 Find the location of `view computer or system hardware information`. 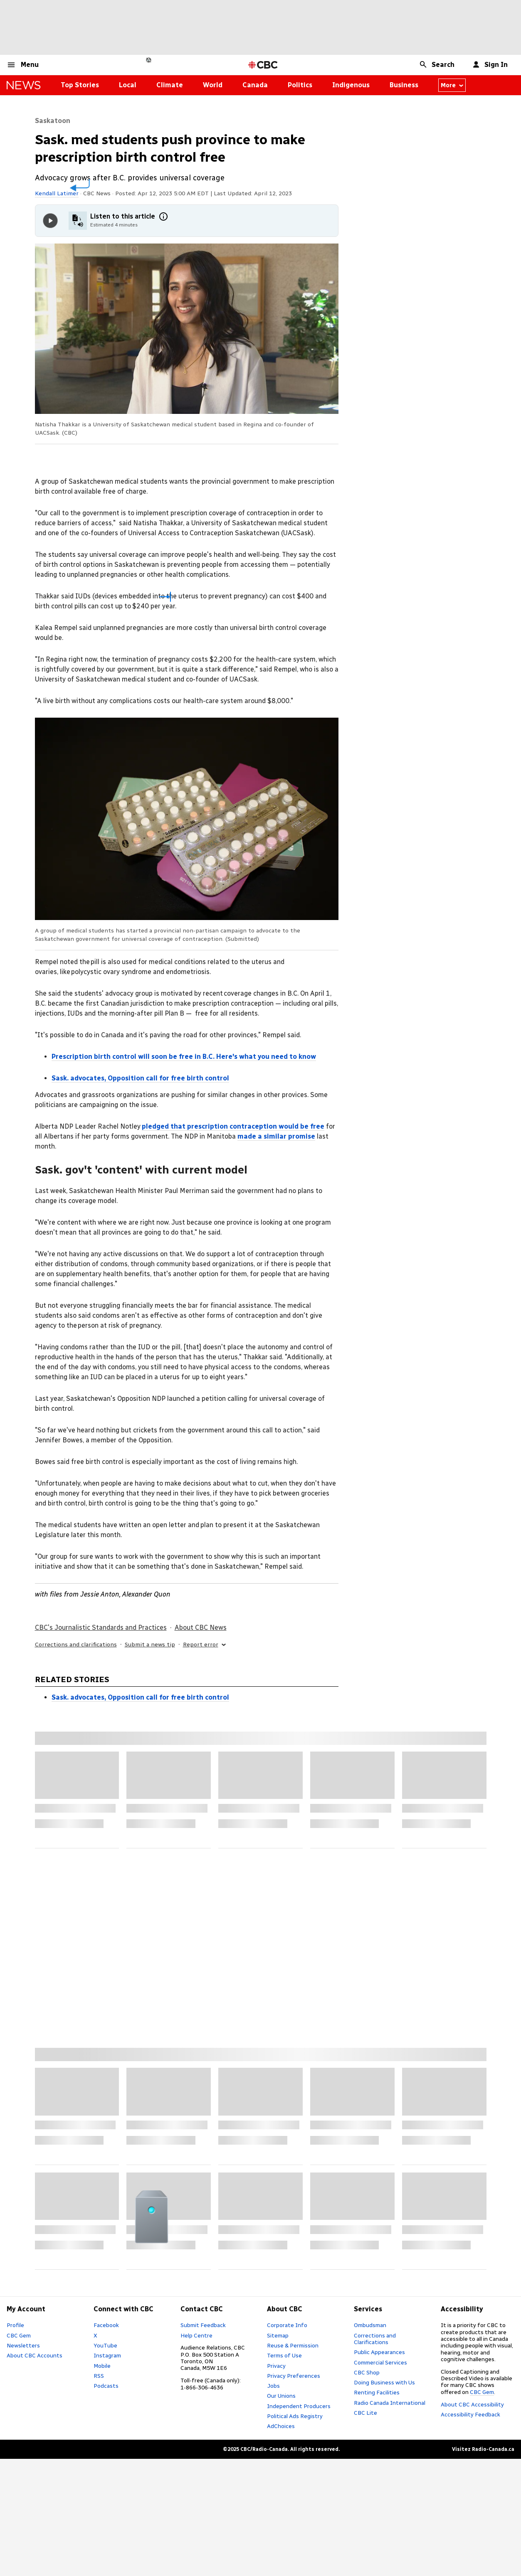

view computer or system hardware information is located at coordinates (151, 2217).